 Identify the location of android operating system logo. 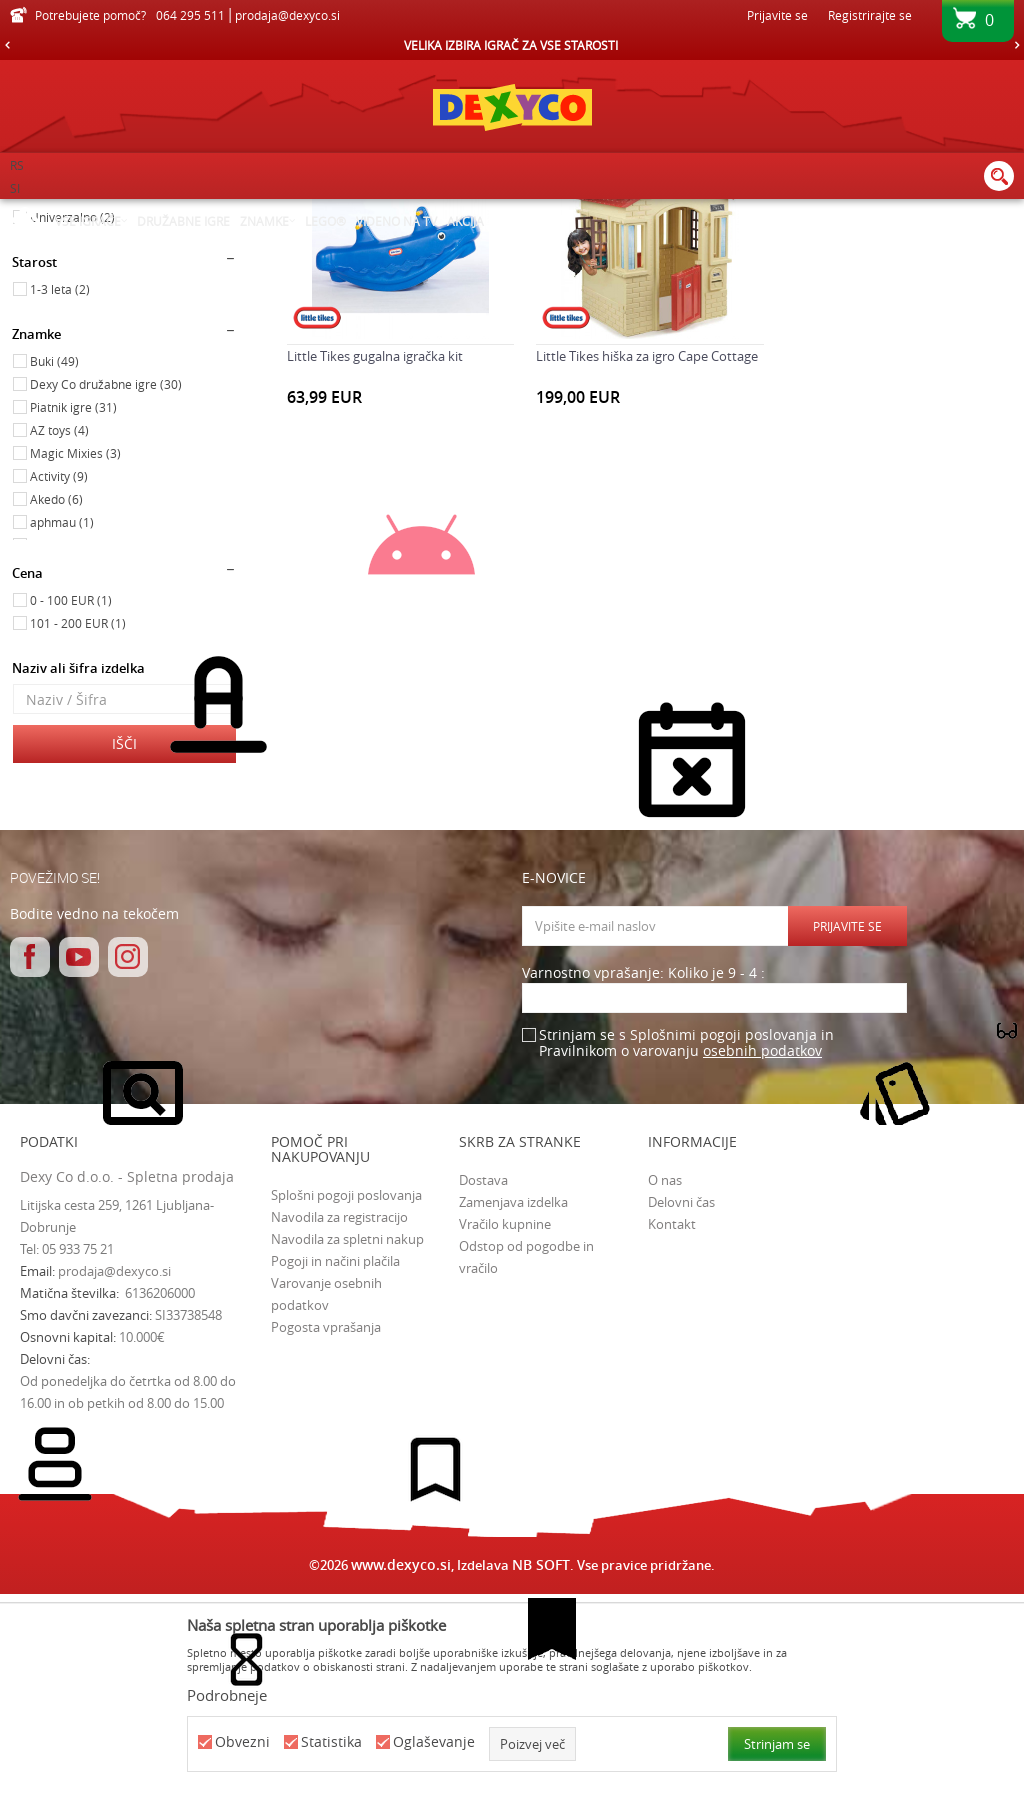
(421, 544).